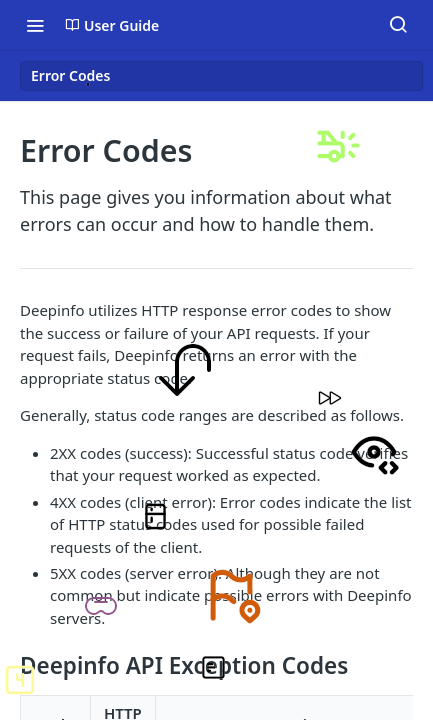 Image resolution: width=433 pixels, height=720 pixels. Describe the element at coordinates (231, 594) in the screenshot. I see `mark or flag a location on the map` at that location.